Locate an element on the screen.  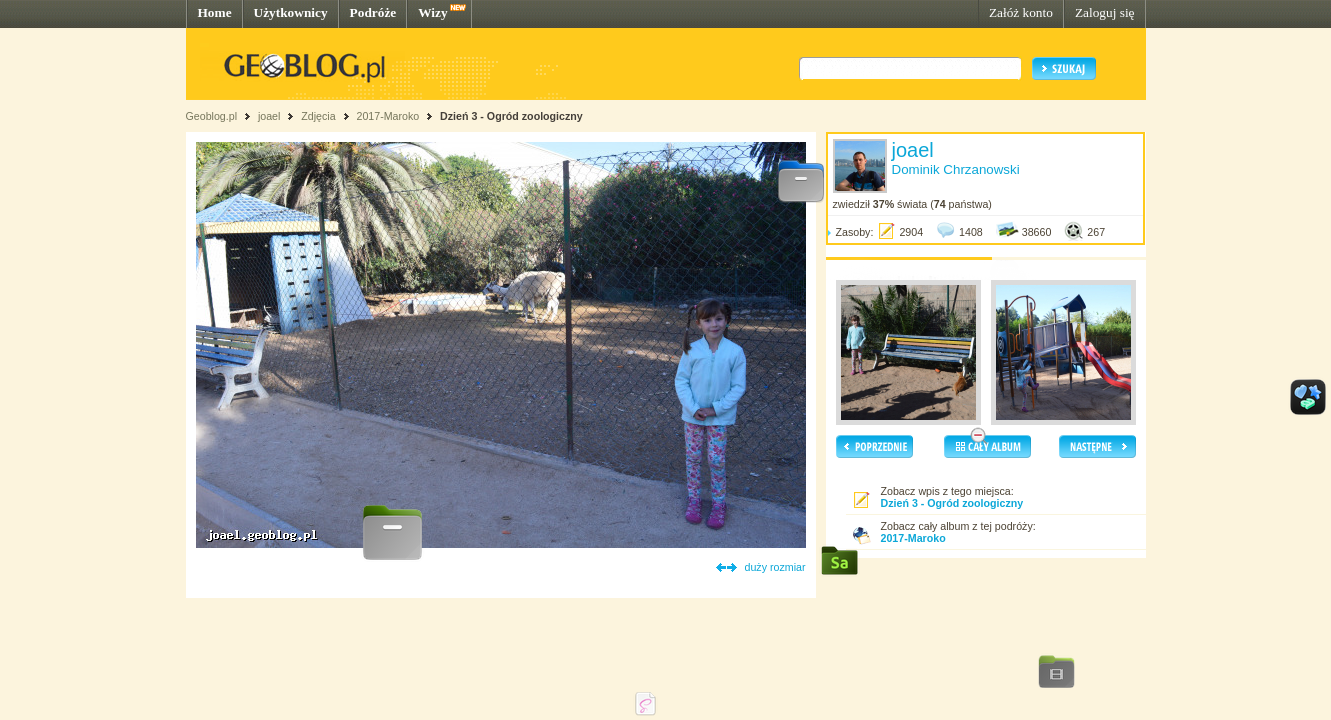
open Adobe Substance Sampler project folder is located at coordinates (839, 561).